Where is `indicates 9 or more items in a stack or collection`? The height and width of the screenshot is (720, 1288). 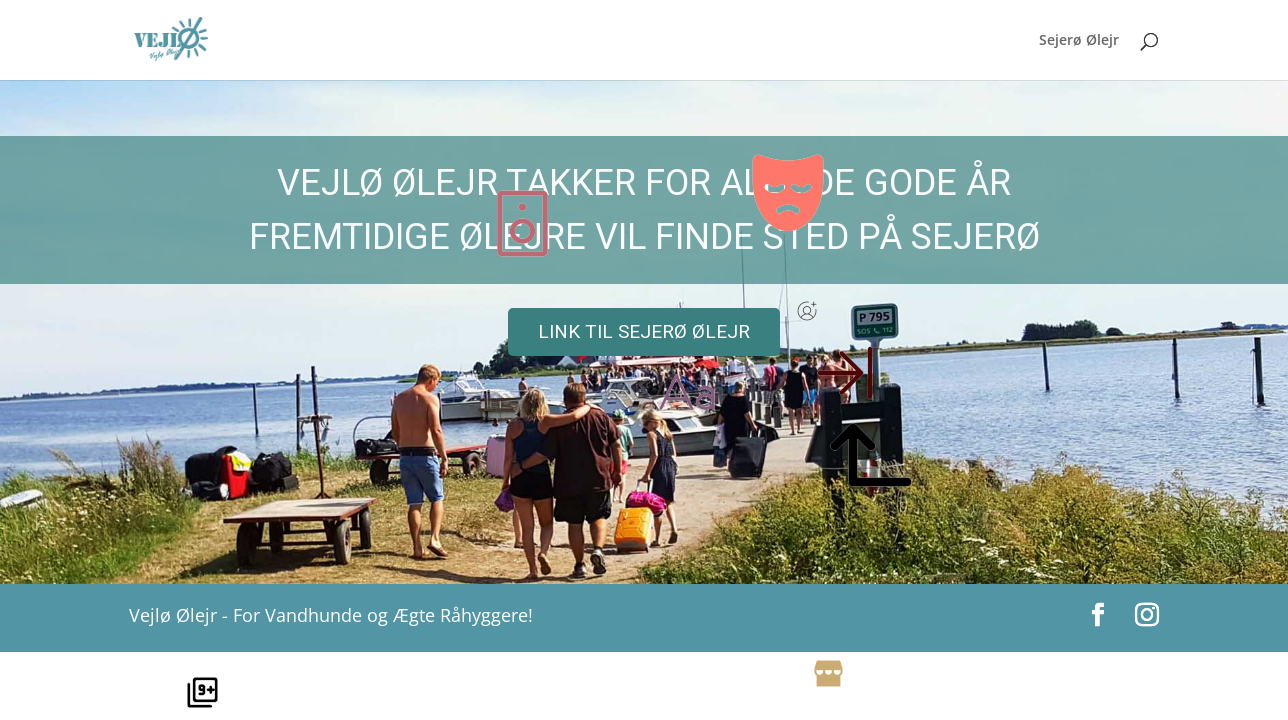
indicates 9 or more items in a stack or collection is located at coordinates (202, 692).